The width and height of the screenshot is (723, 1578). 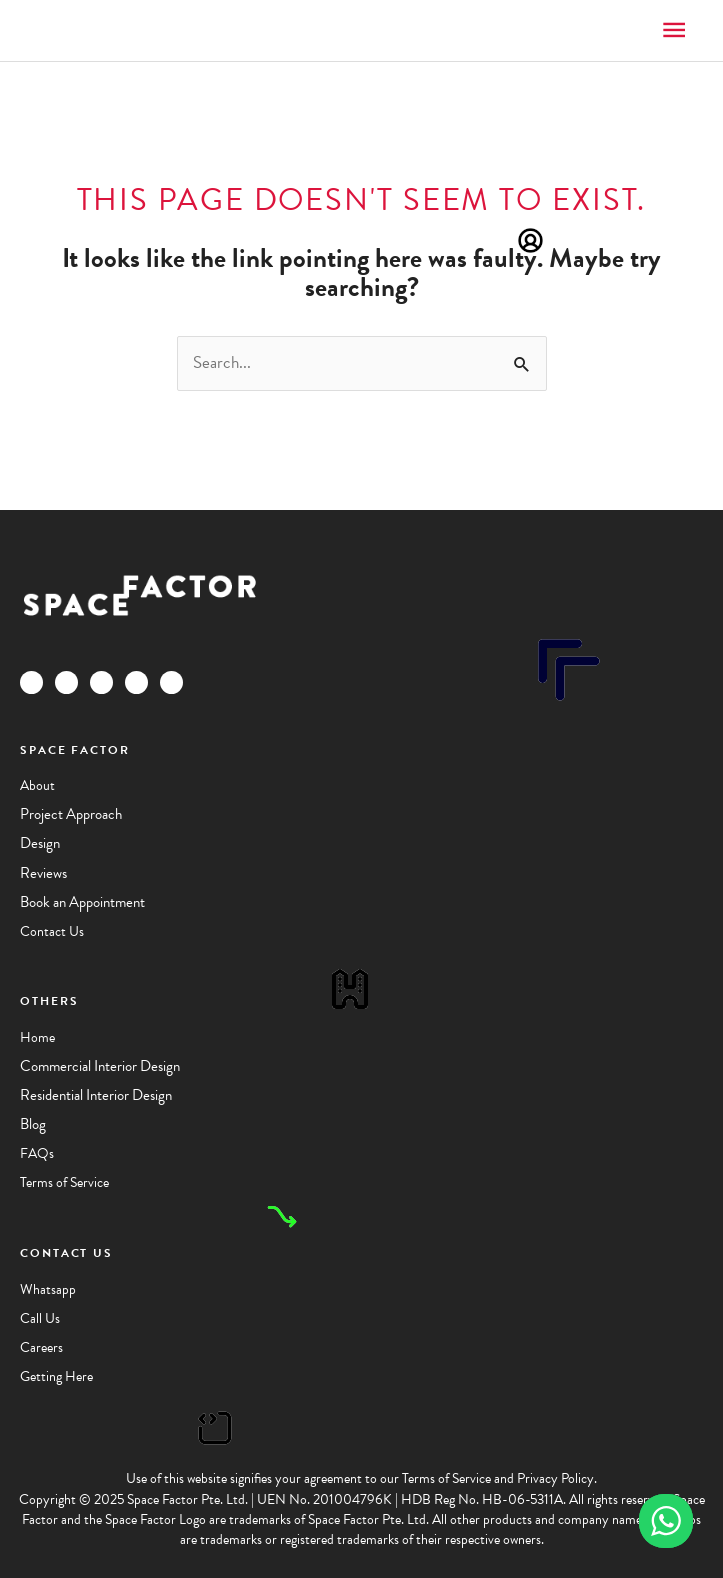 What do you see at coordinates (215, 1428) in the screenshot?
I see `view source code` at bounding box center [215, 1428].